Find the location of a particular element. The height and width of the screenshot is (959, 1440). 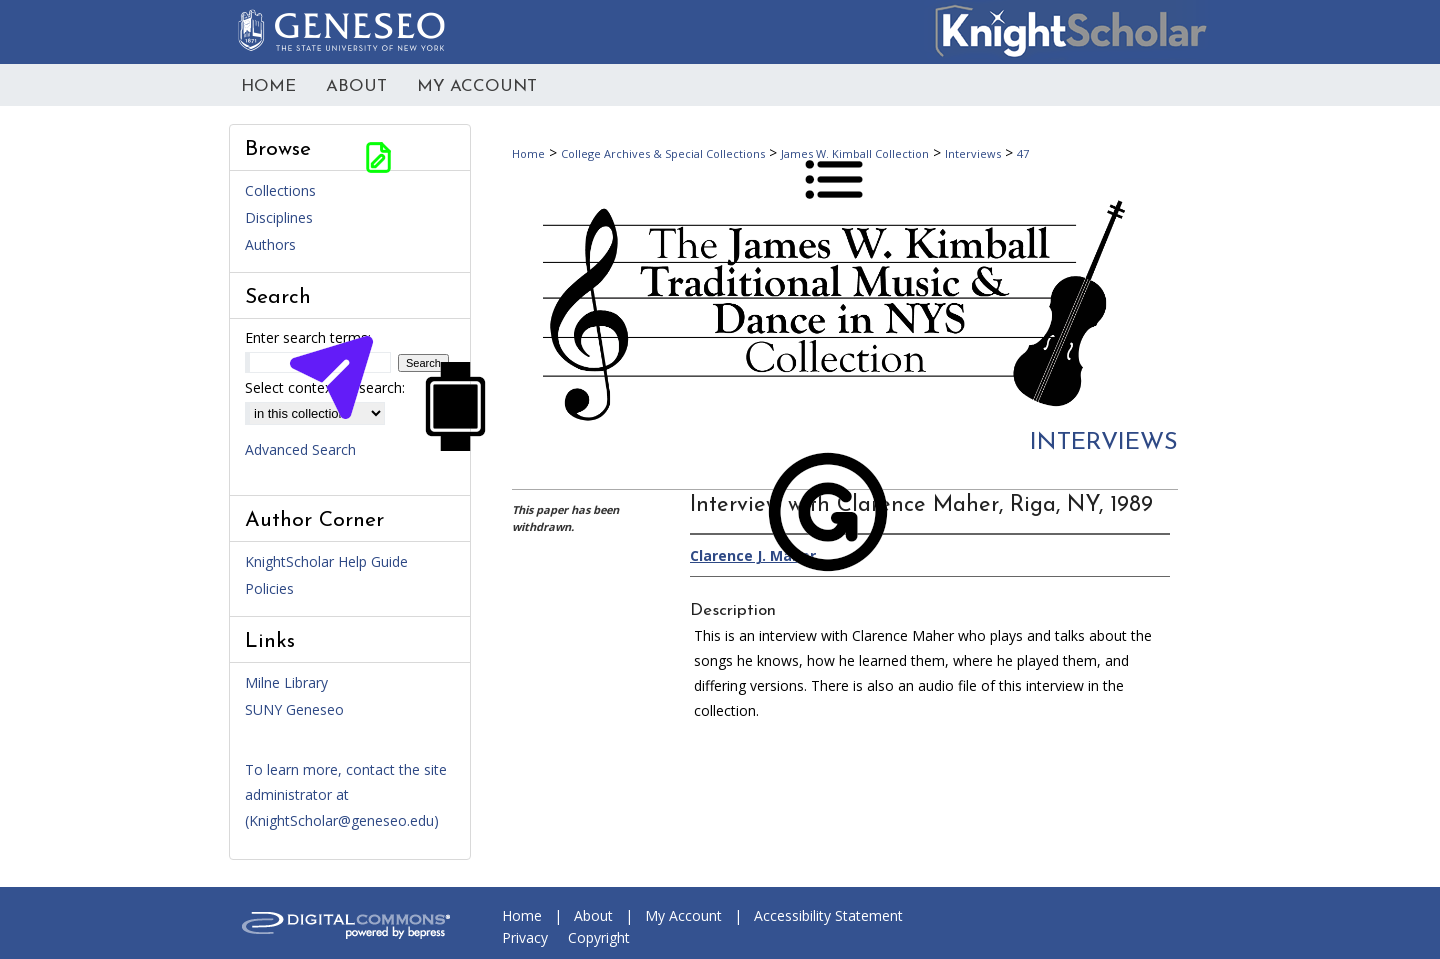

edit this document is located at coordinates (378, 157).